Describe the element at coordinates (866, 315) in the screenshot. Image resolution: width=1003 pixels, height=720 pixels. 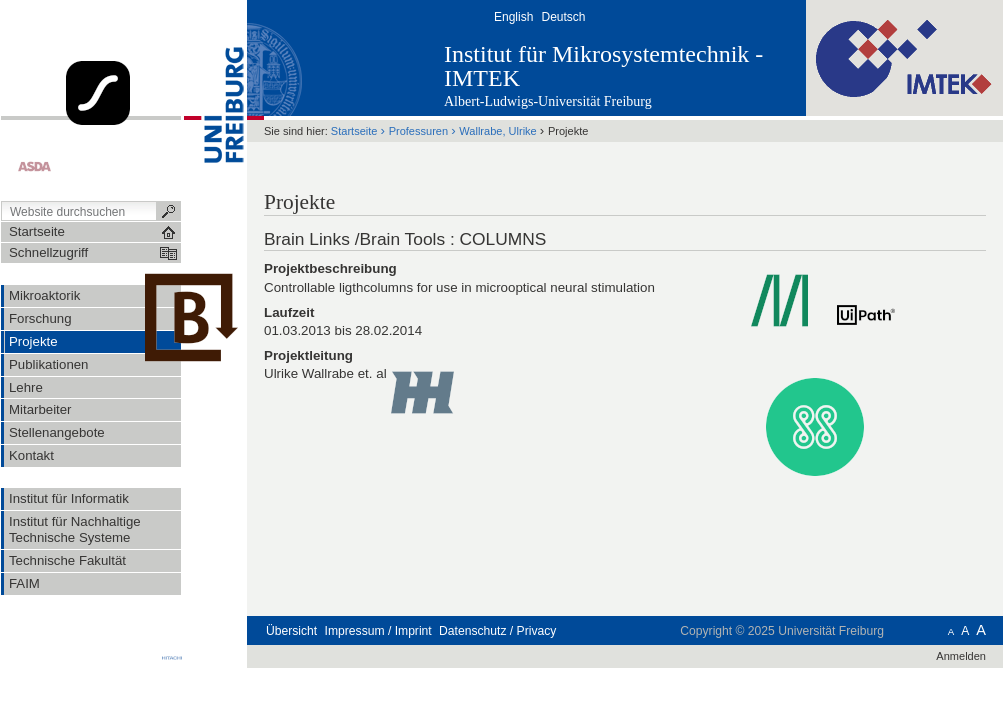
I see `UiPath automation platform logo` at that location.